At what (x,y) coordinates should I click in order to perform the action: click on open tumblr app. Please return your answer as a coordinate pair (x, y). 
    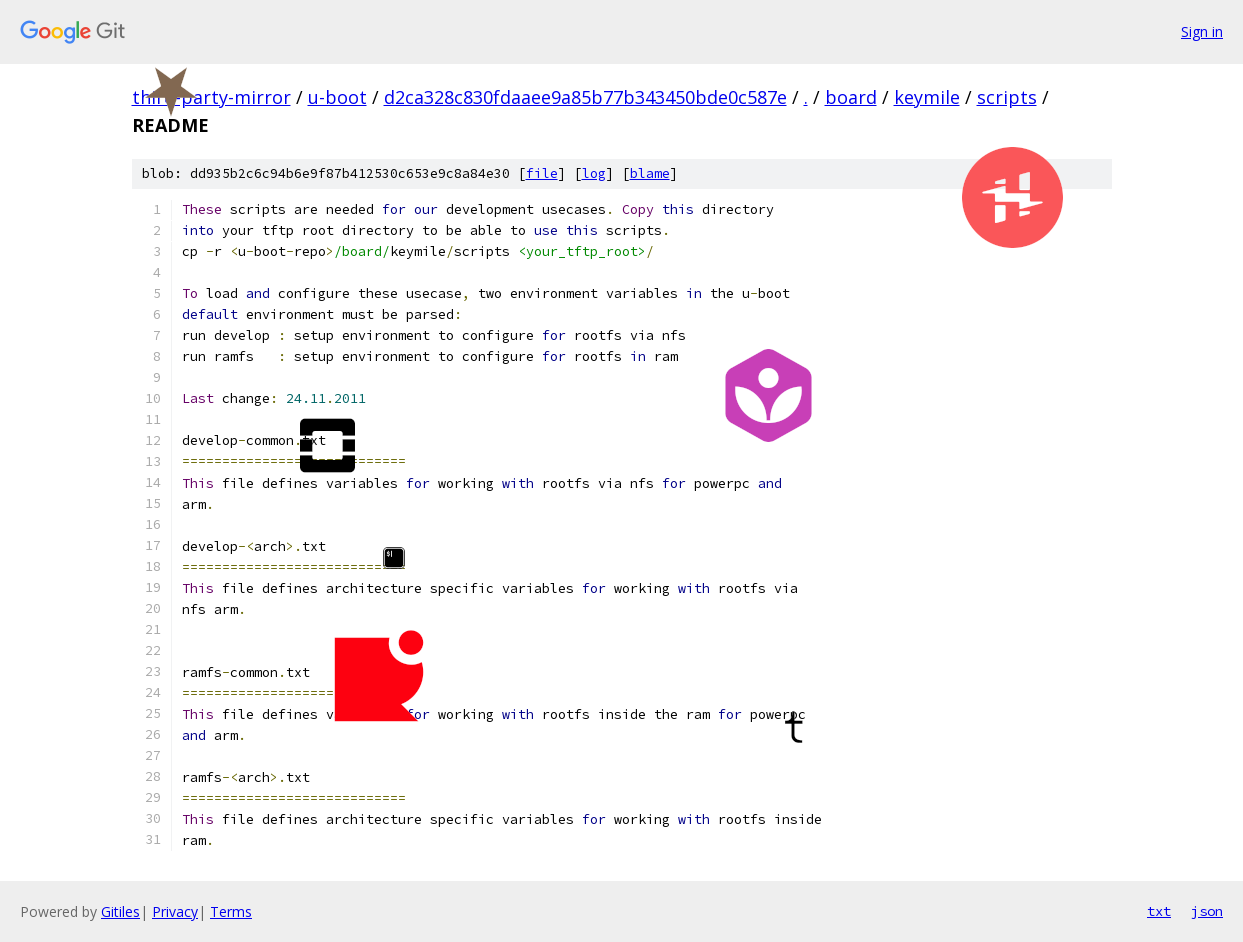
    Looking at the image, I should click on (793, 727).